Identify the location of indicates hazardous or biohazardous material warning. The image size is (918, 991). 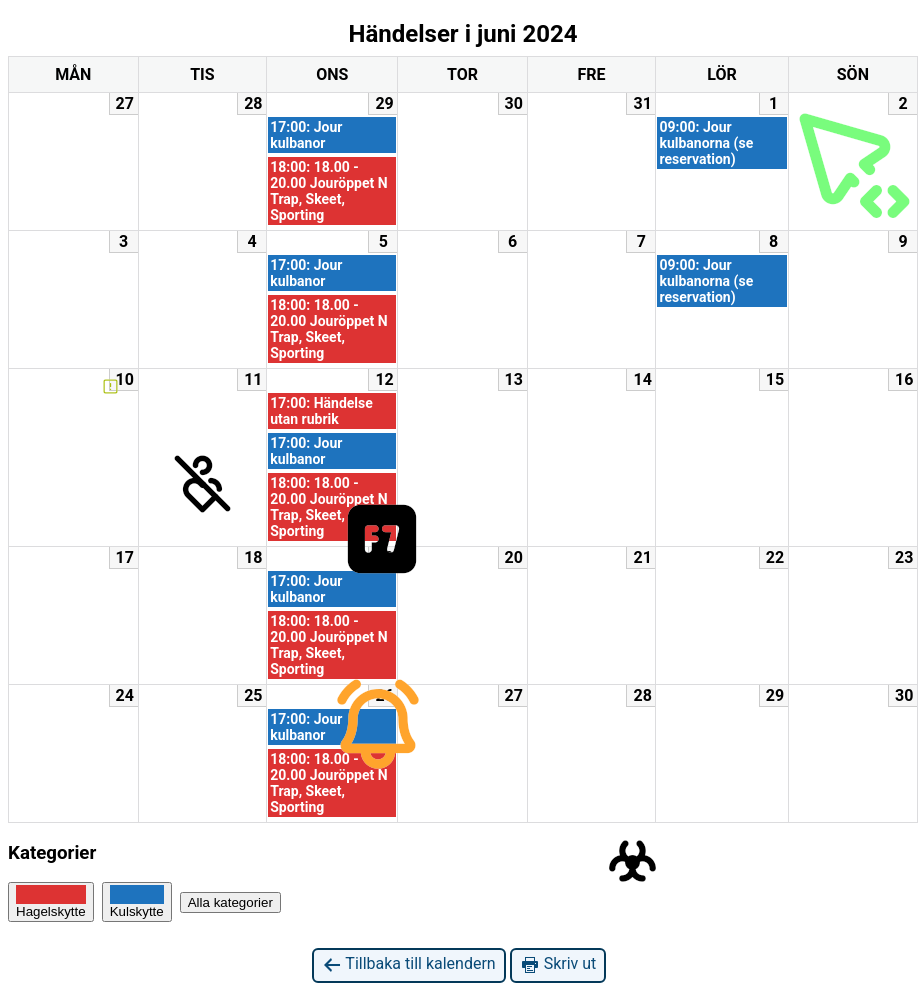
(632, 862).